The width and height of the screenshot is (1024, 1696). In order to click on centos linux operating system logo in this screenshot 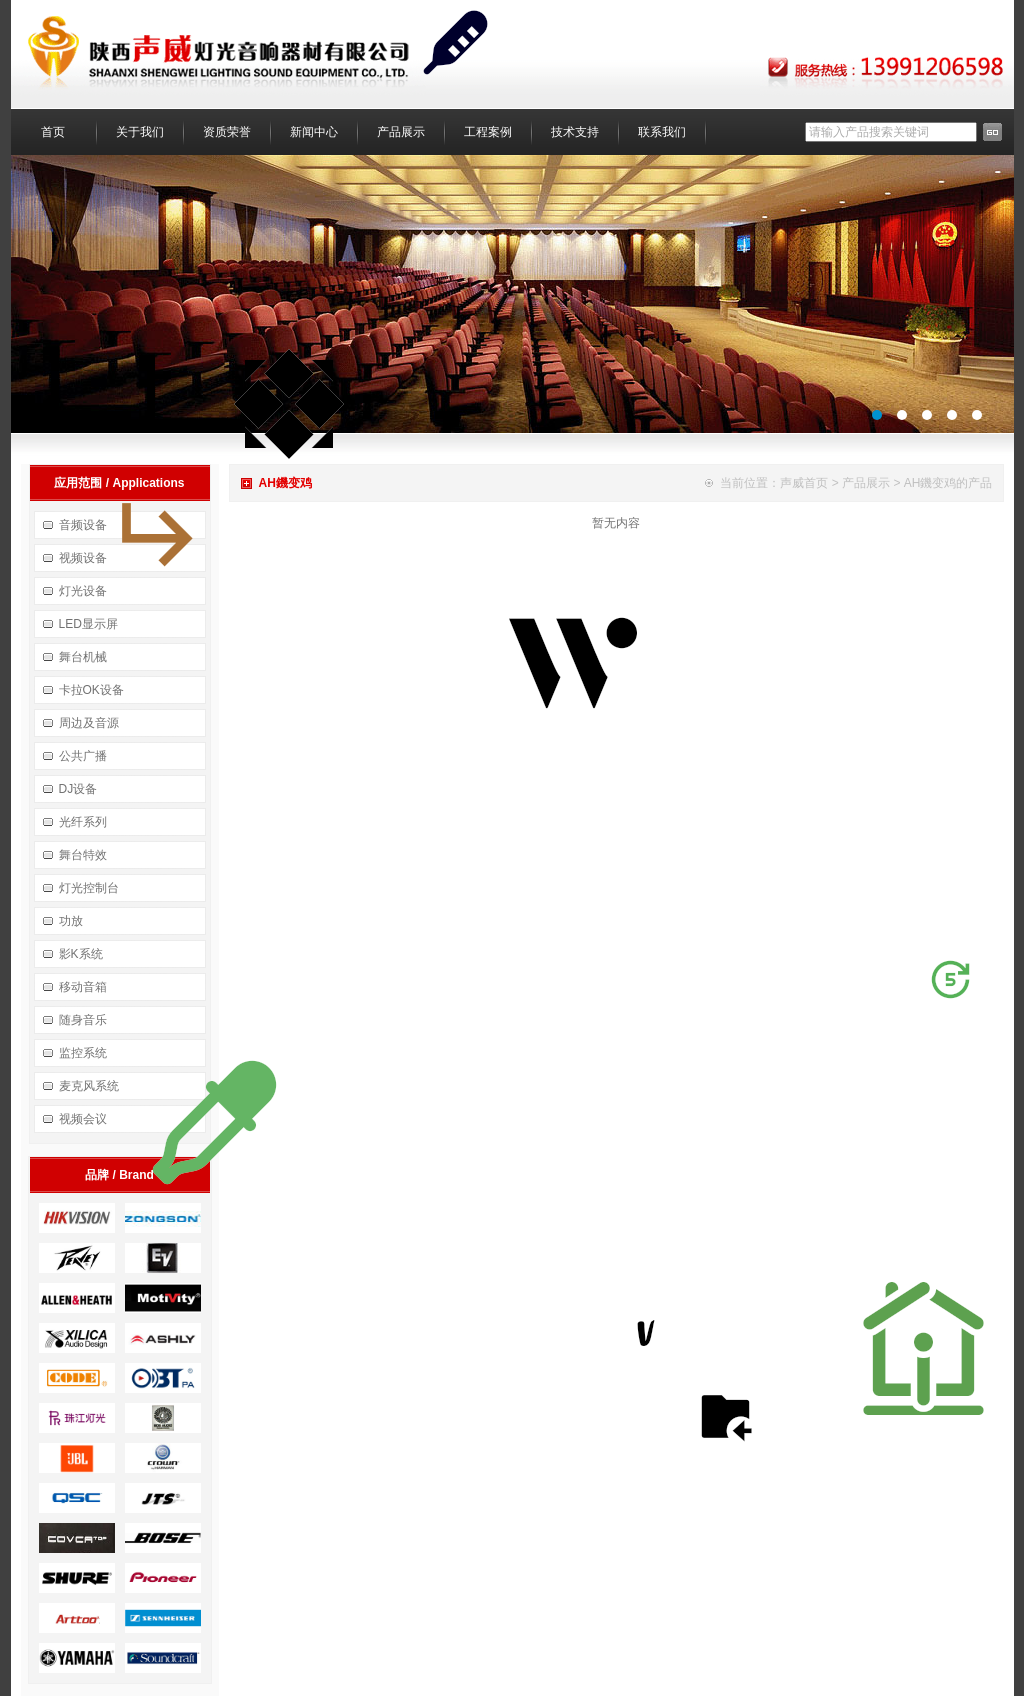, I will do `click(289, 404)`.